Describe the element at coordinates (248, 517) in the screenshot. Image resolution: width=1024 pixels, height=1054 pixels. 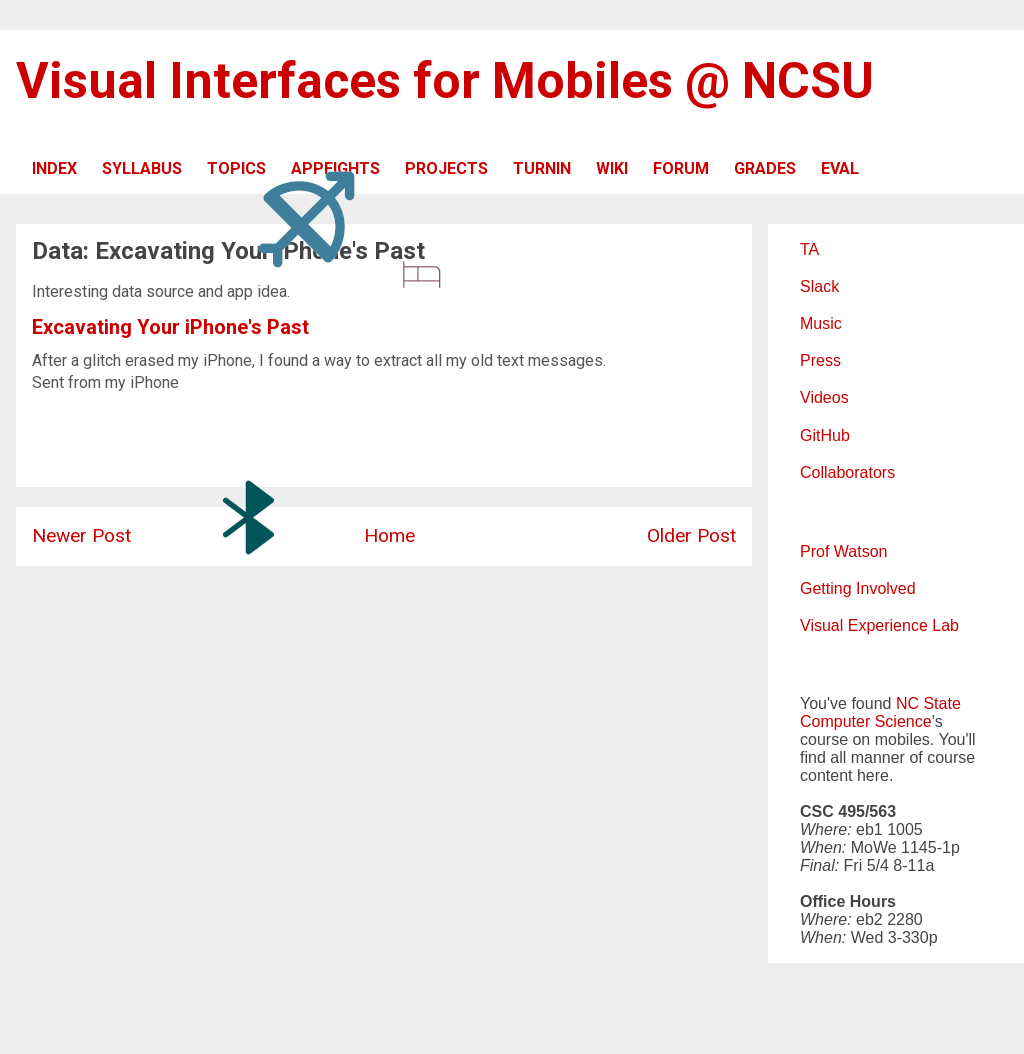
I see `toggle bluetooth connectivity on or off` at that location.